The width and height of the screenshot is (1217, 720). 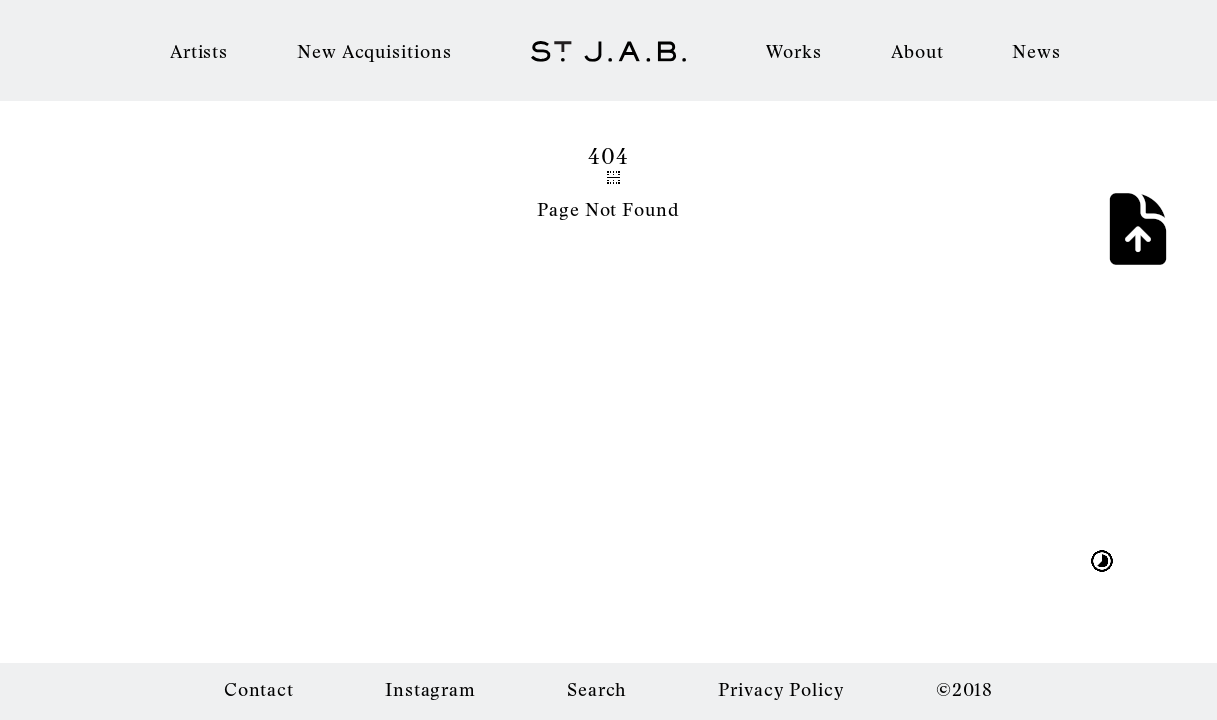 What do you see at coordinates (1102, 561) in the screenshot?
I see `access timelapse camera mode` at bounding box center [1102, 561].